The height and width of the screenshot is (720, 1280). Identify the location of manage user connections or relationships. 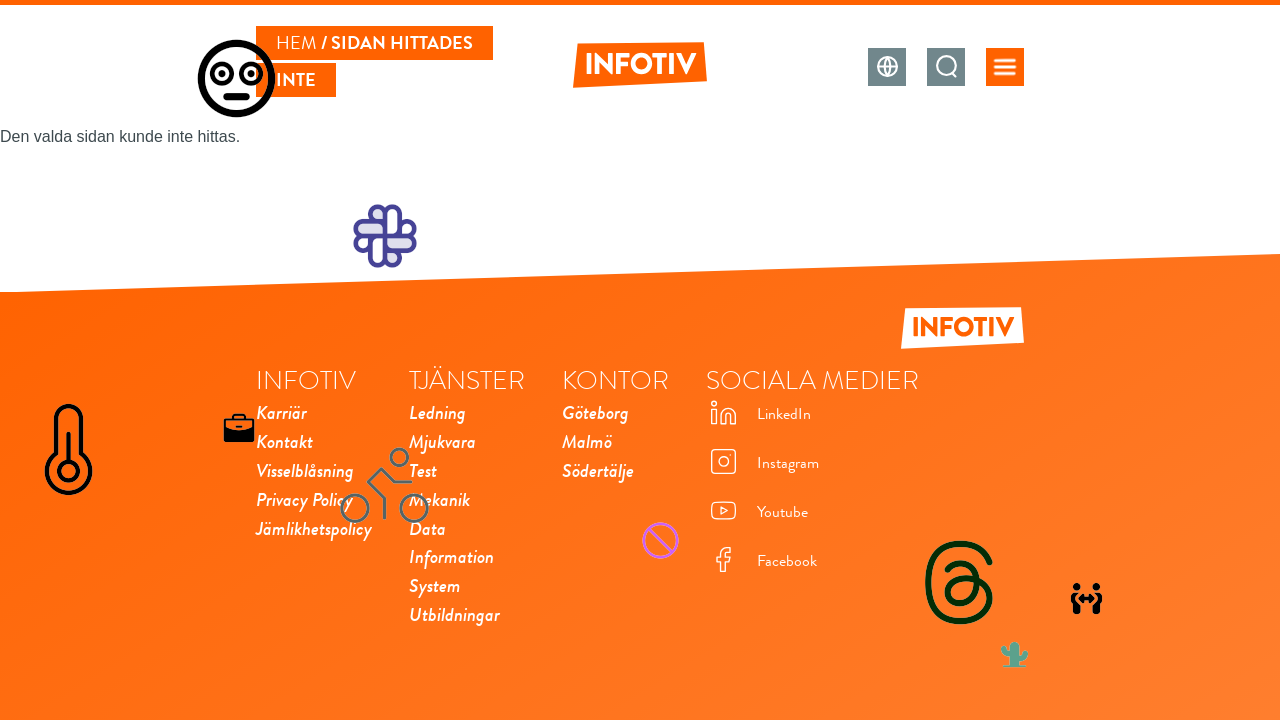
(1086, 598).